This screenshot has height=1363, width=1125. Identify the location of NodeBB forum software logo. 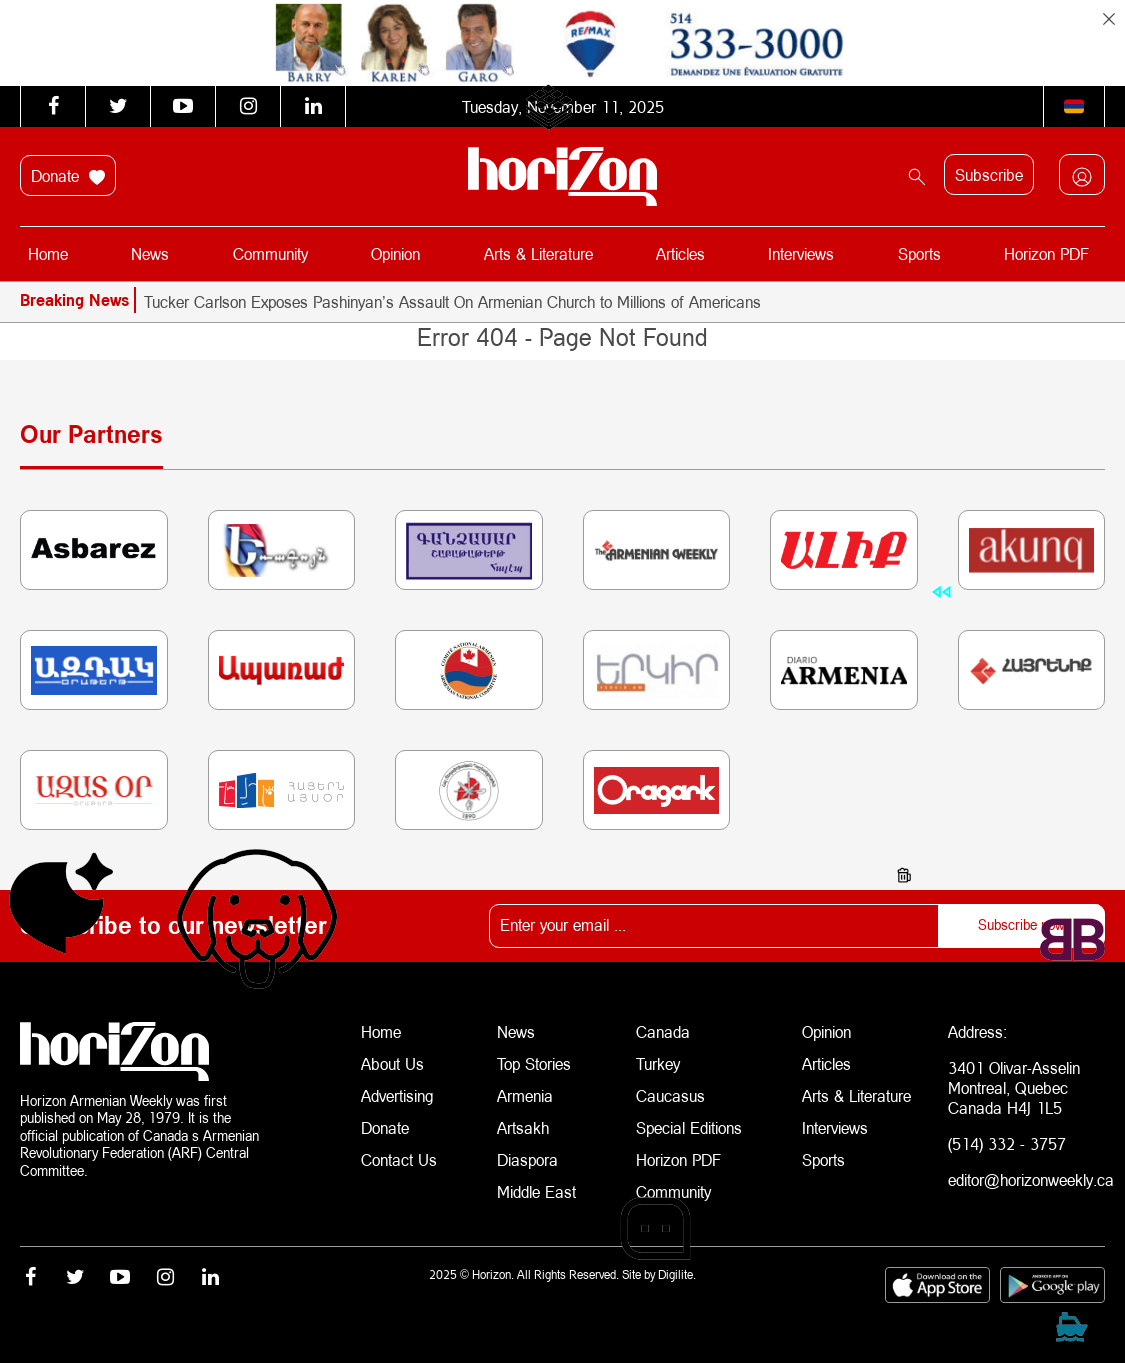
(1072, 939).